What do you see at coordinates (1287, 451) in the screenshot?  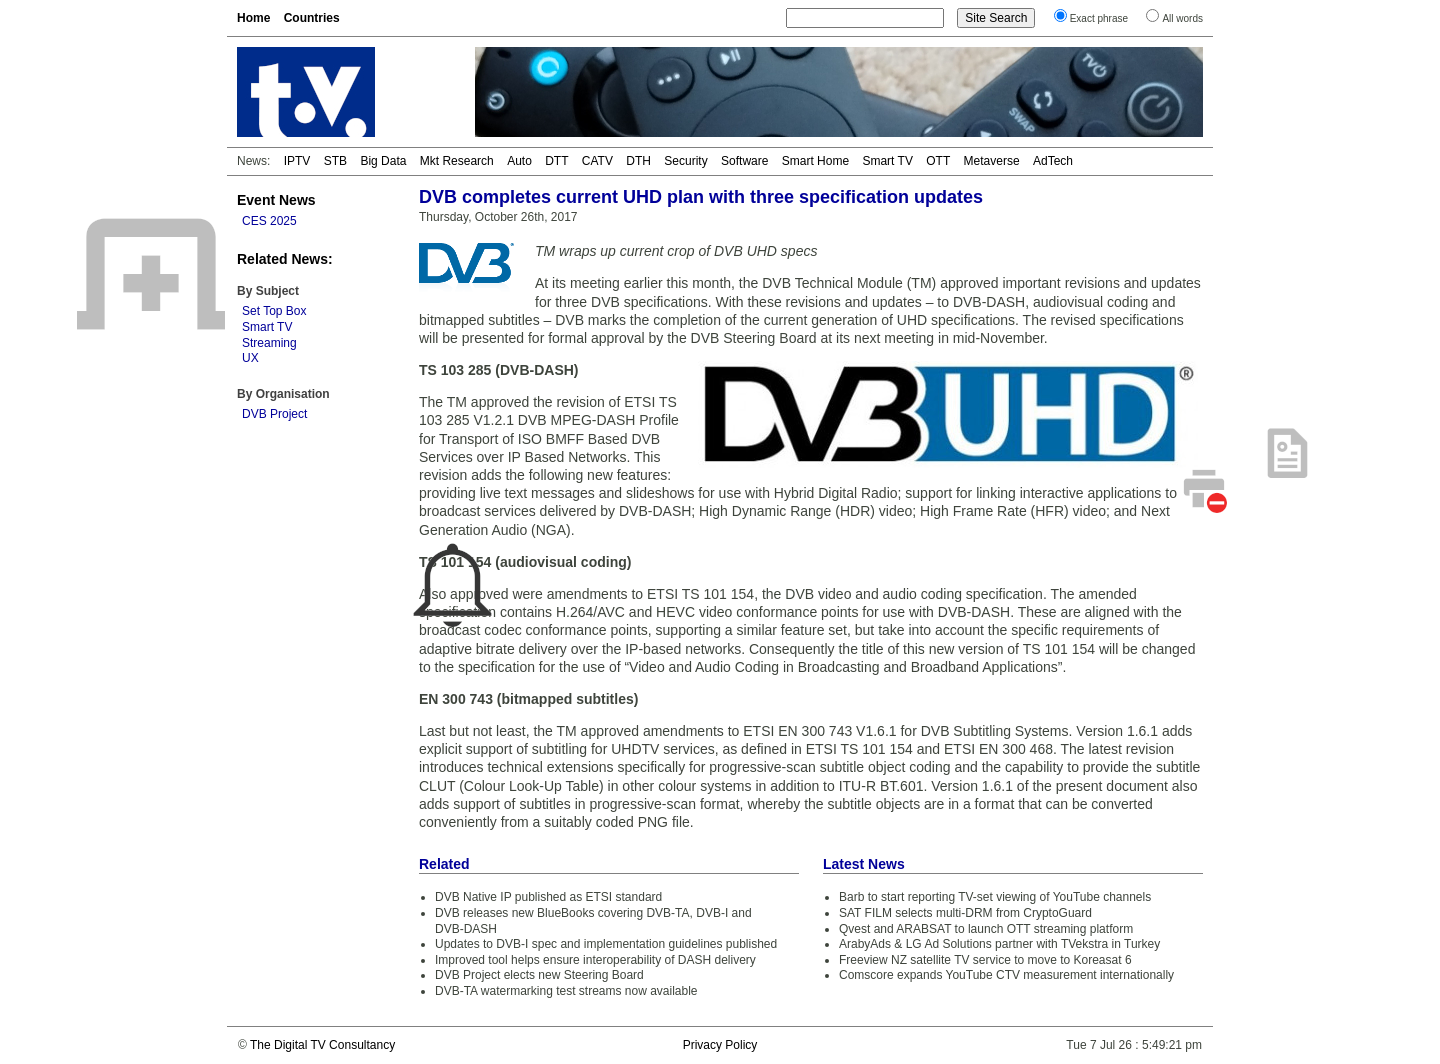 I see `open a document file` at bounding box center [1287, 451].